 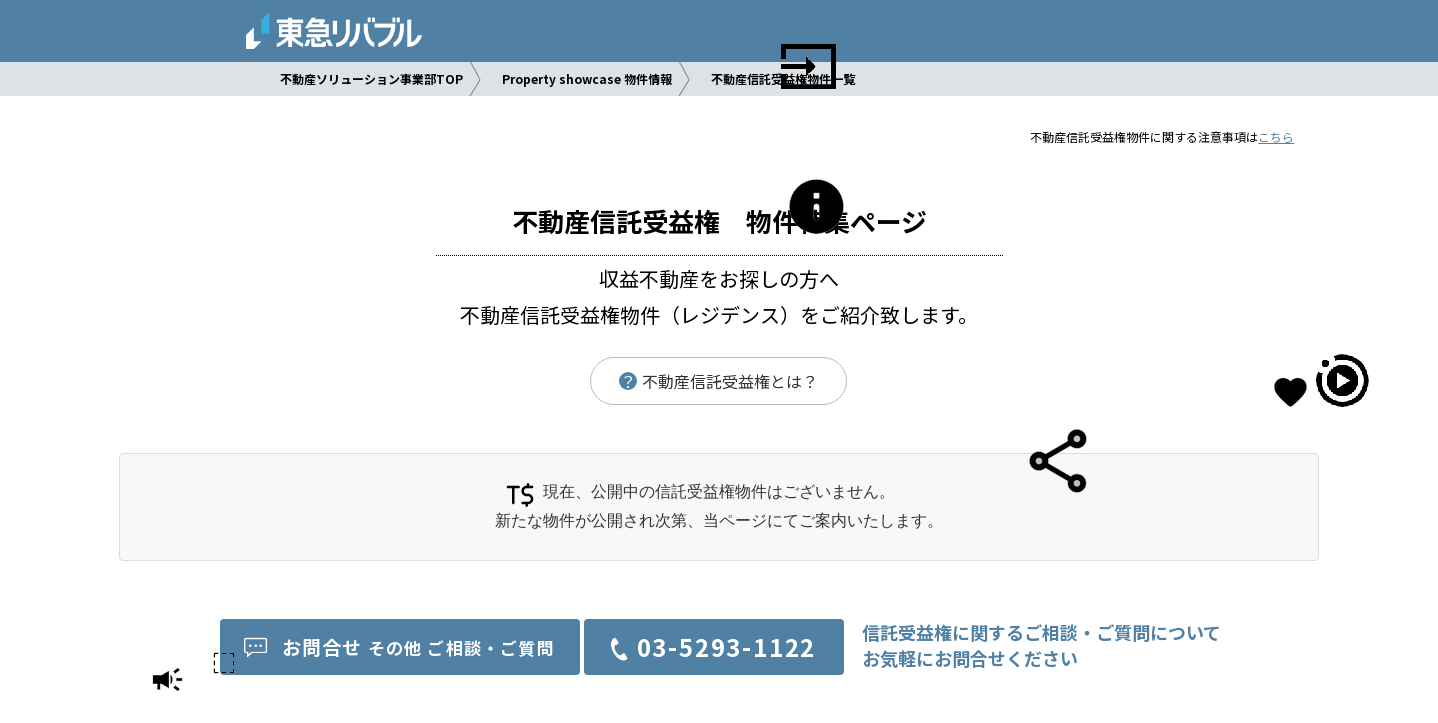 I want to click on share content with others, so click(x=1058, y=461).